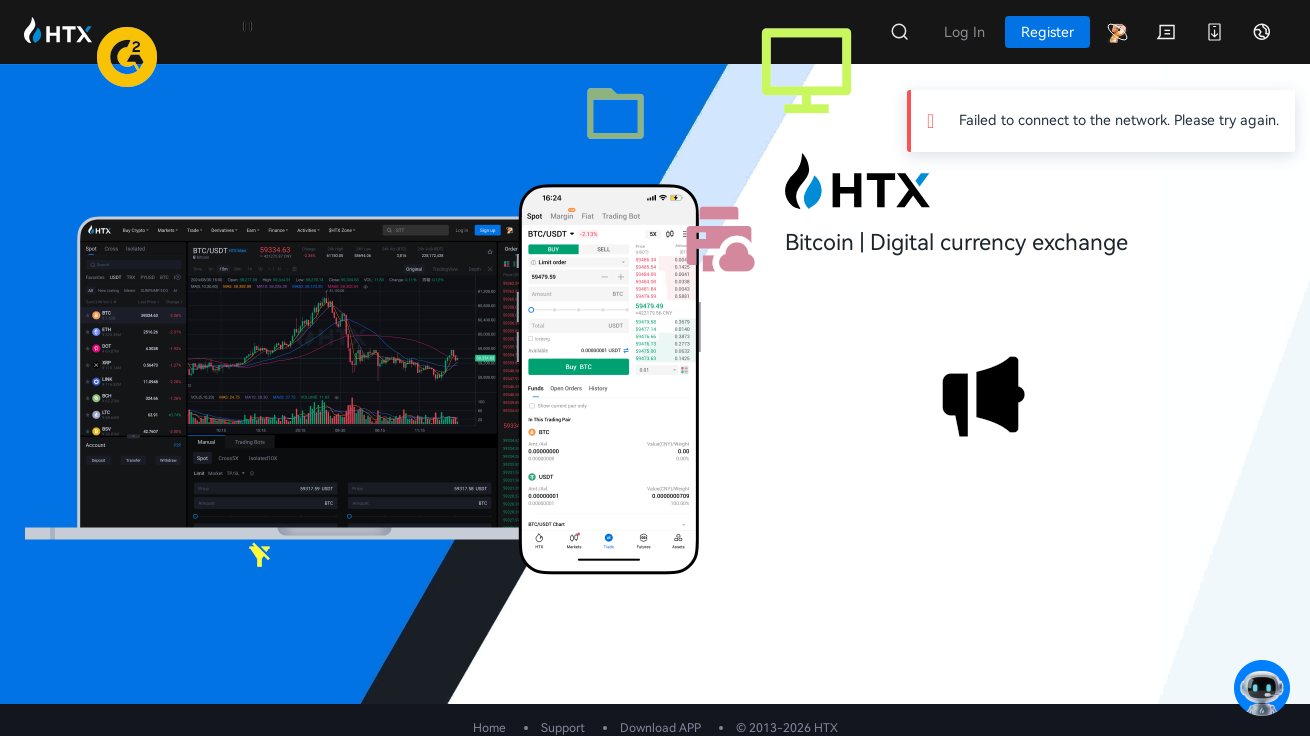  I want to click on open folder to view files, so click(615, 113).